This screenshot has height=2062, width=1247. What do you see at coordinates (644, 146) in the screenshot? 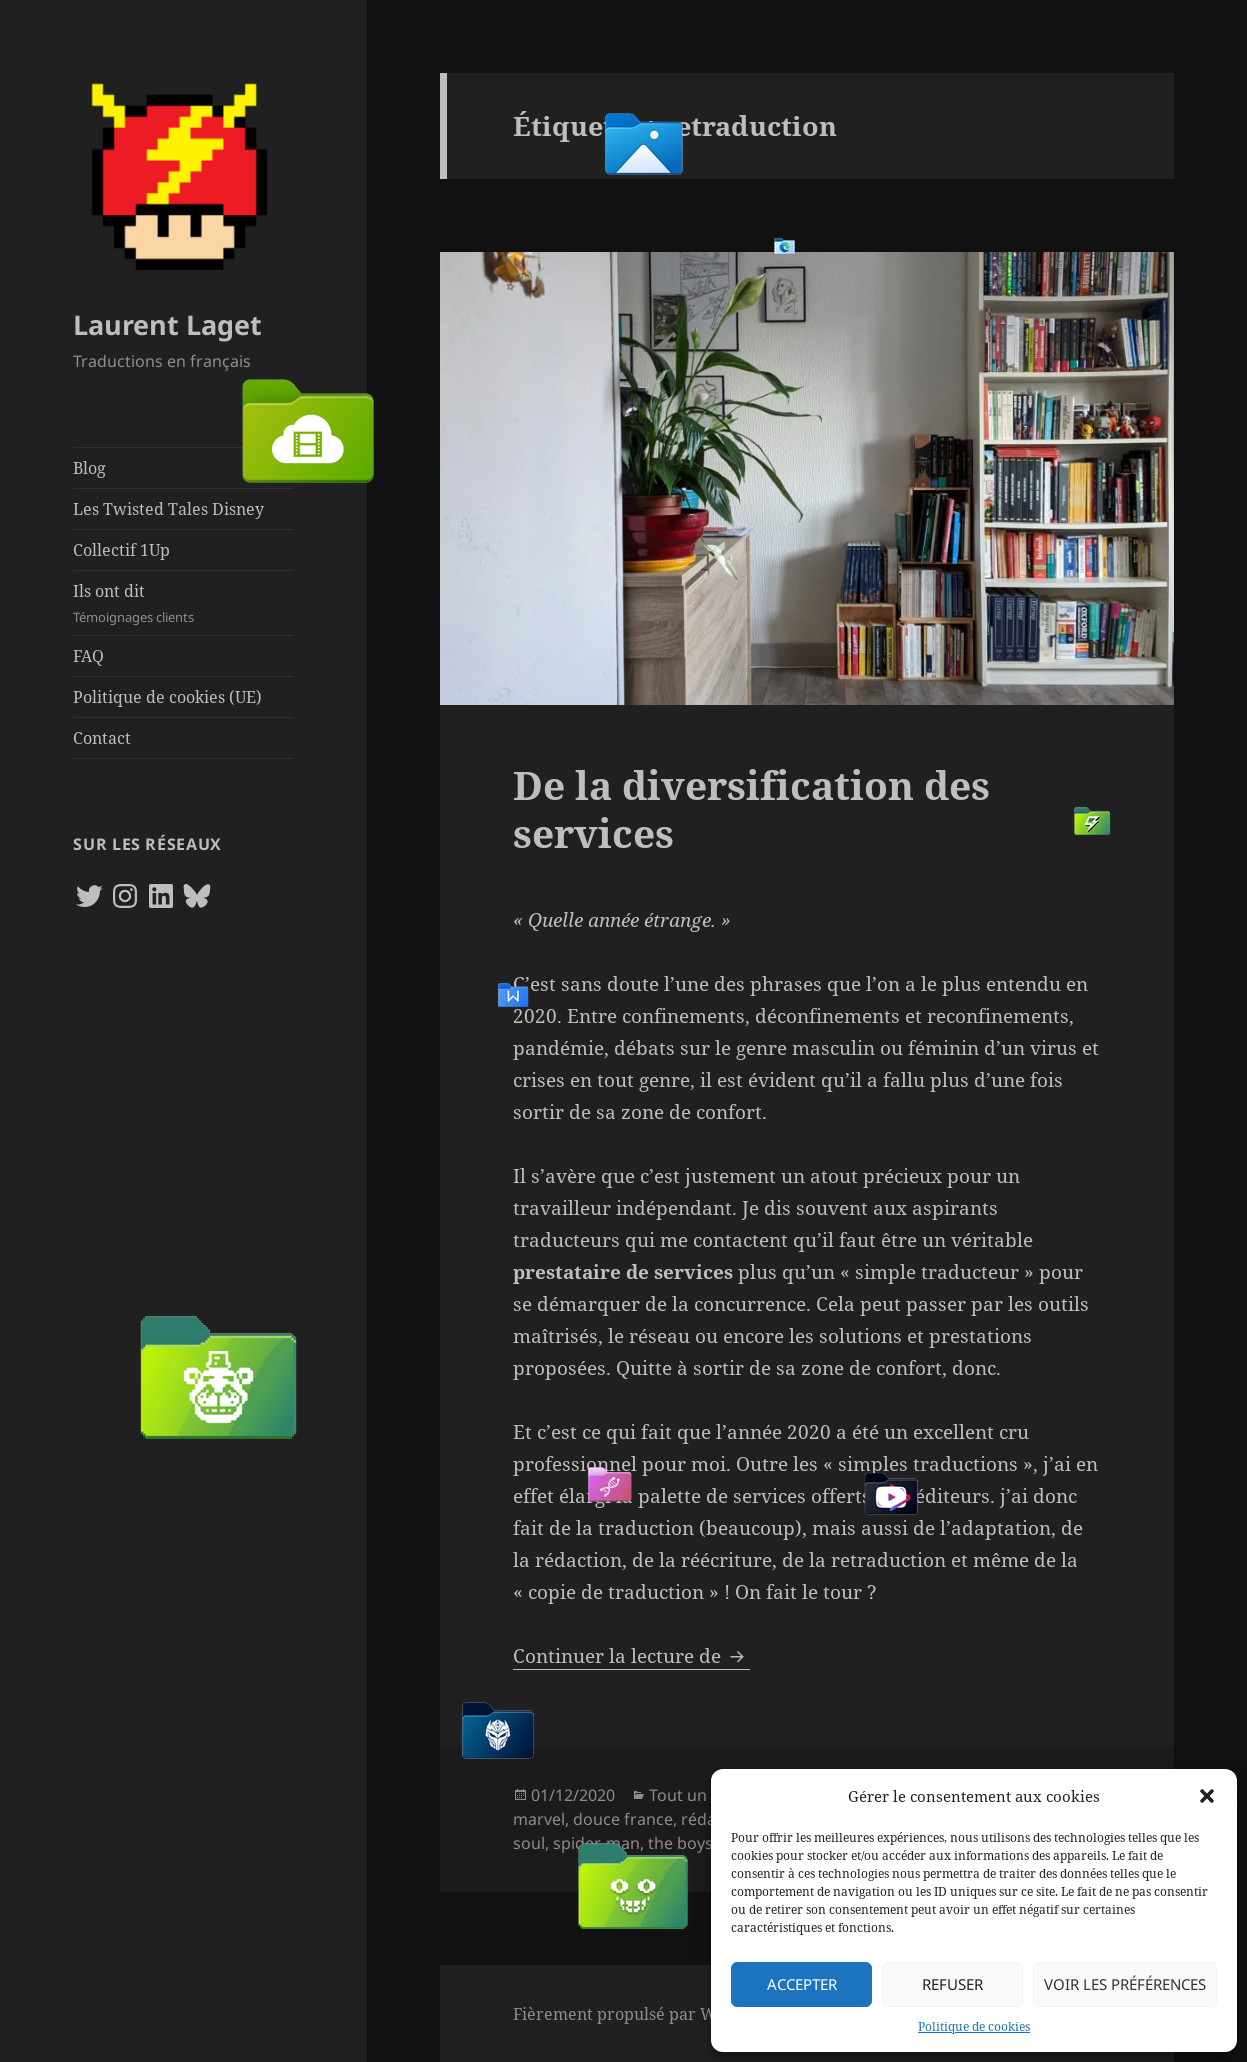
I see `open pictures folder` at bounding box center [644, 146].